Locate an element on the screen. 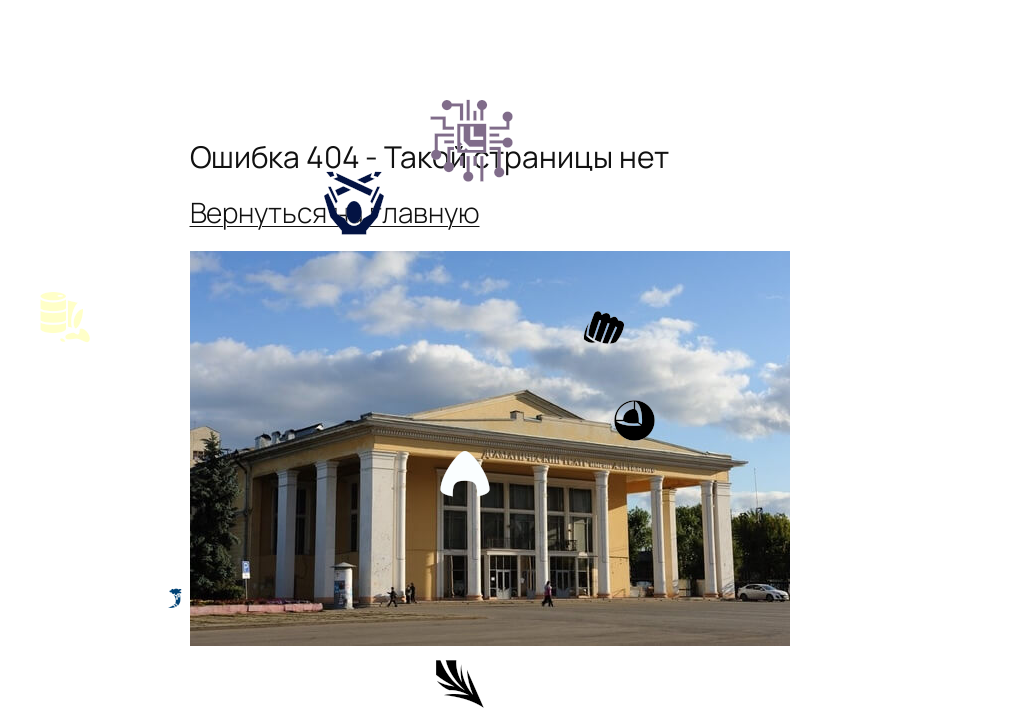 The width and height of the screenshot is (1024, 720). viking-themed beverage or tavern feature is located at coordinates (175, 598).